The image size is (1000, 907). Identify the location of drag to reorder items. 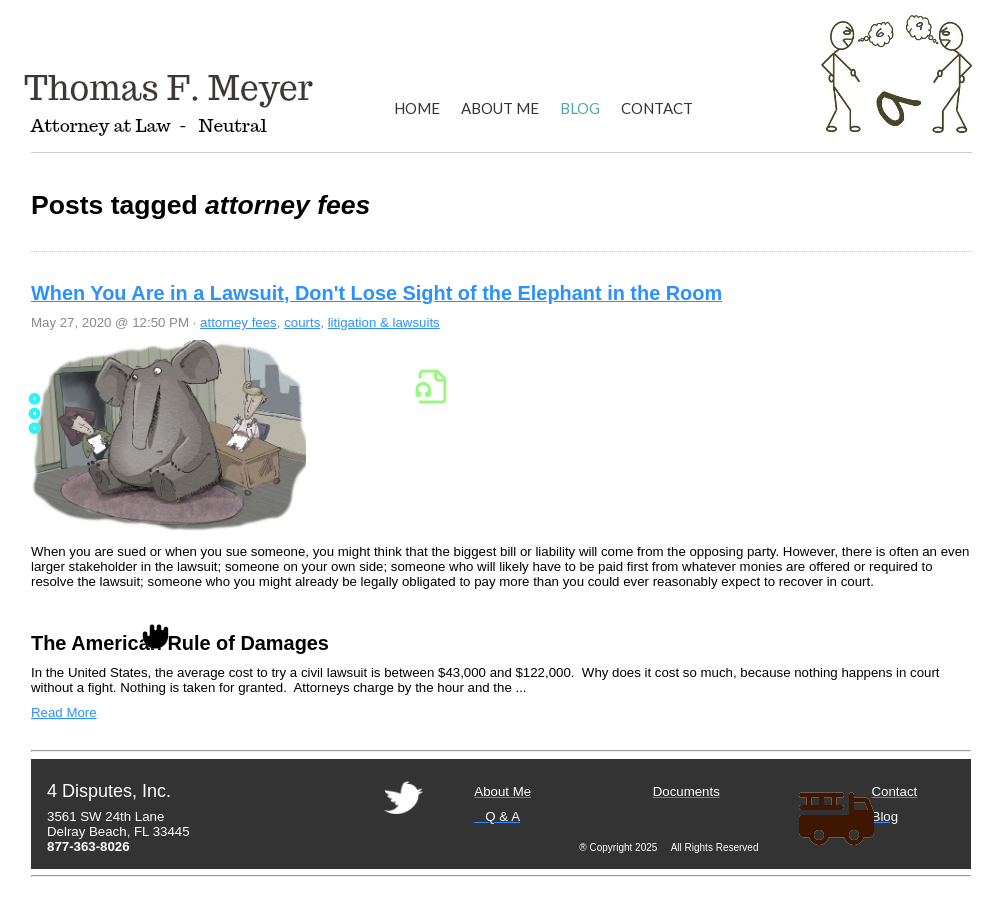
(155, 632).